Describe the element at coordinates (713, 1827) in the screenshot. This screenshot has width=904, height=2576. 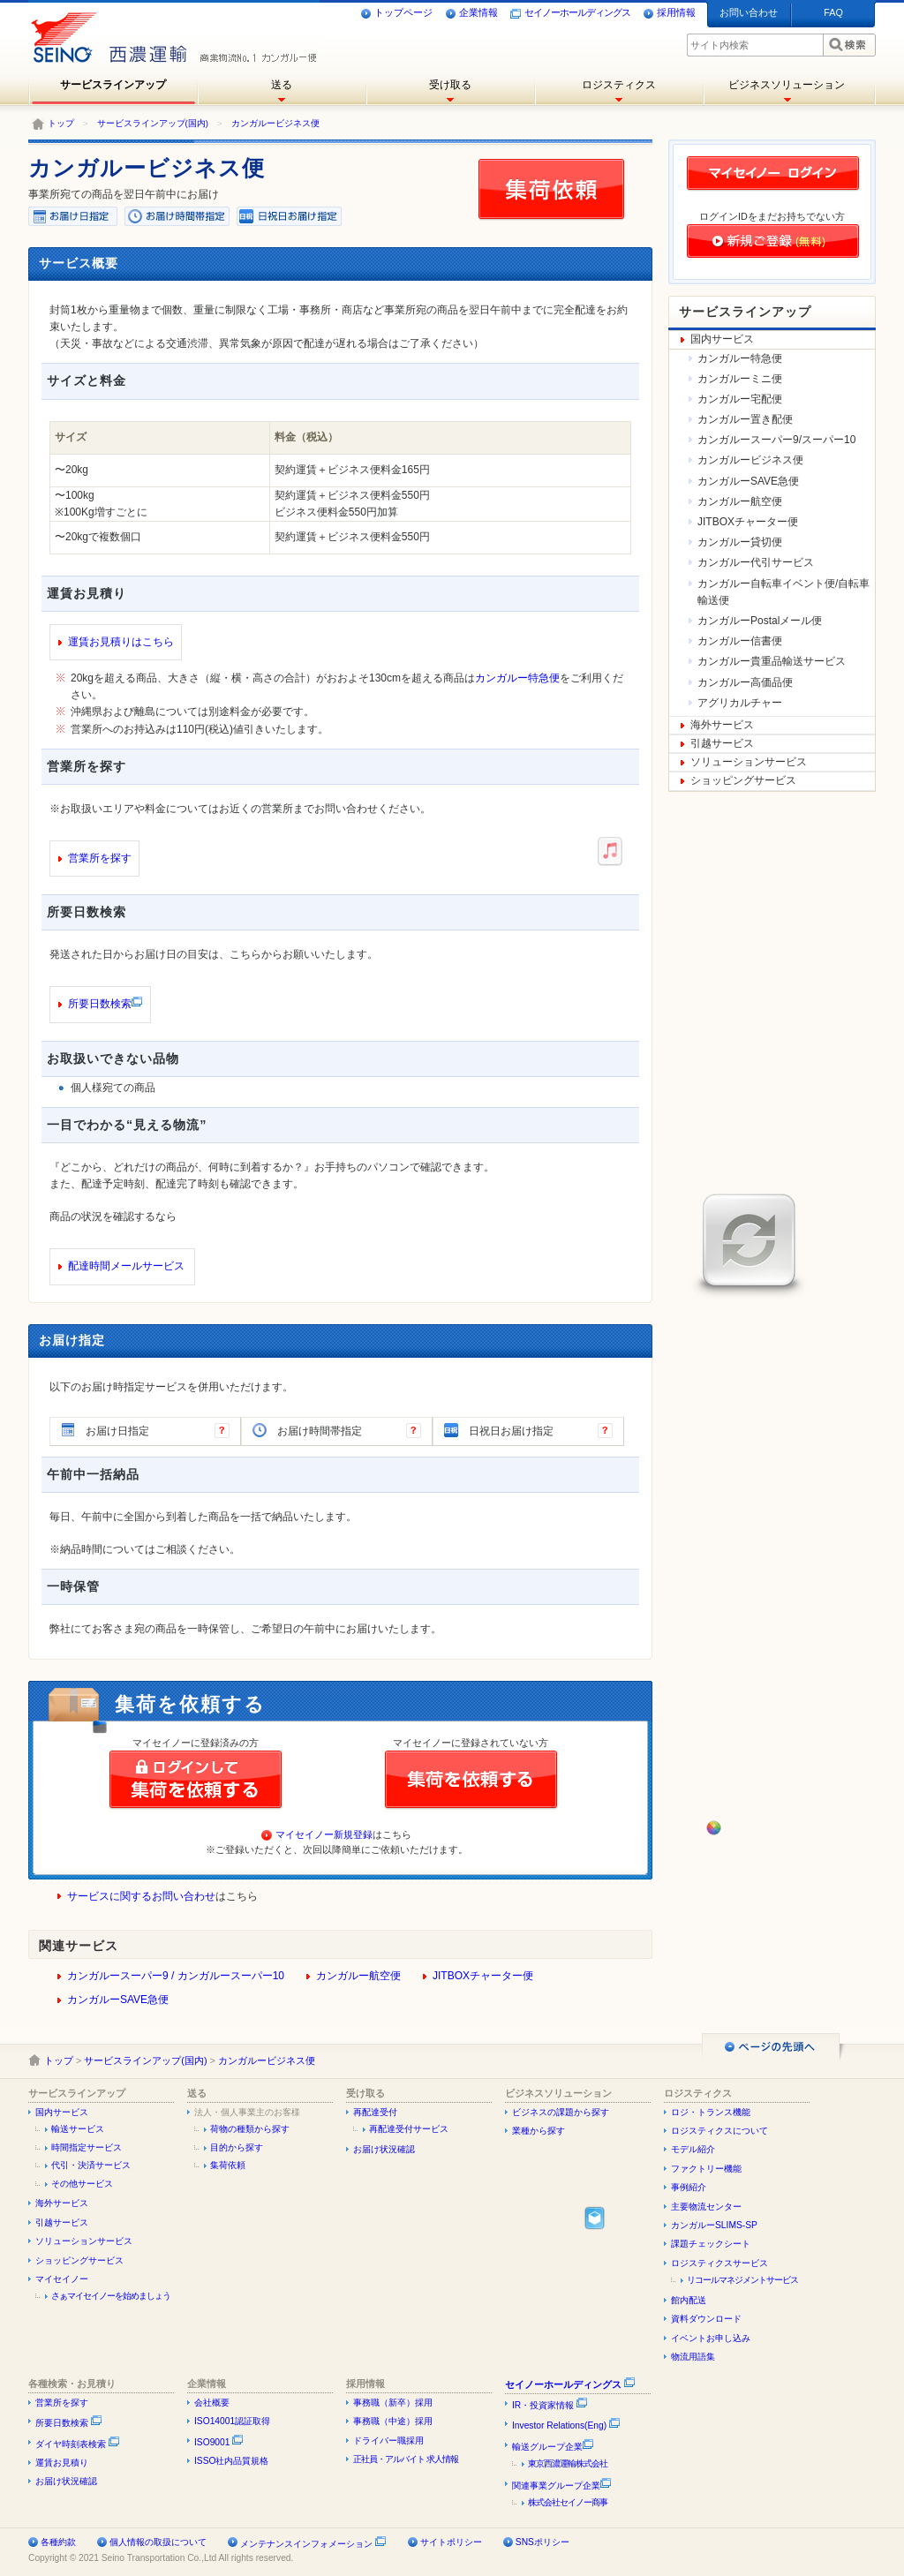
I see `access color management settings` at that location.